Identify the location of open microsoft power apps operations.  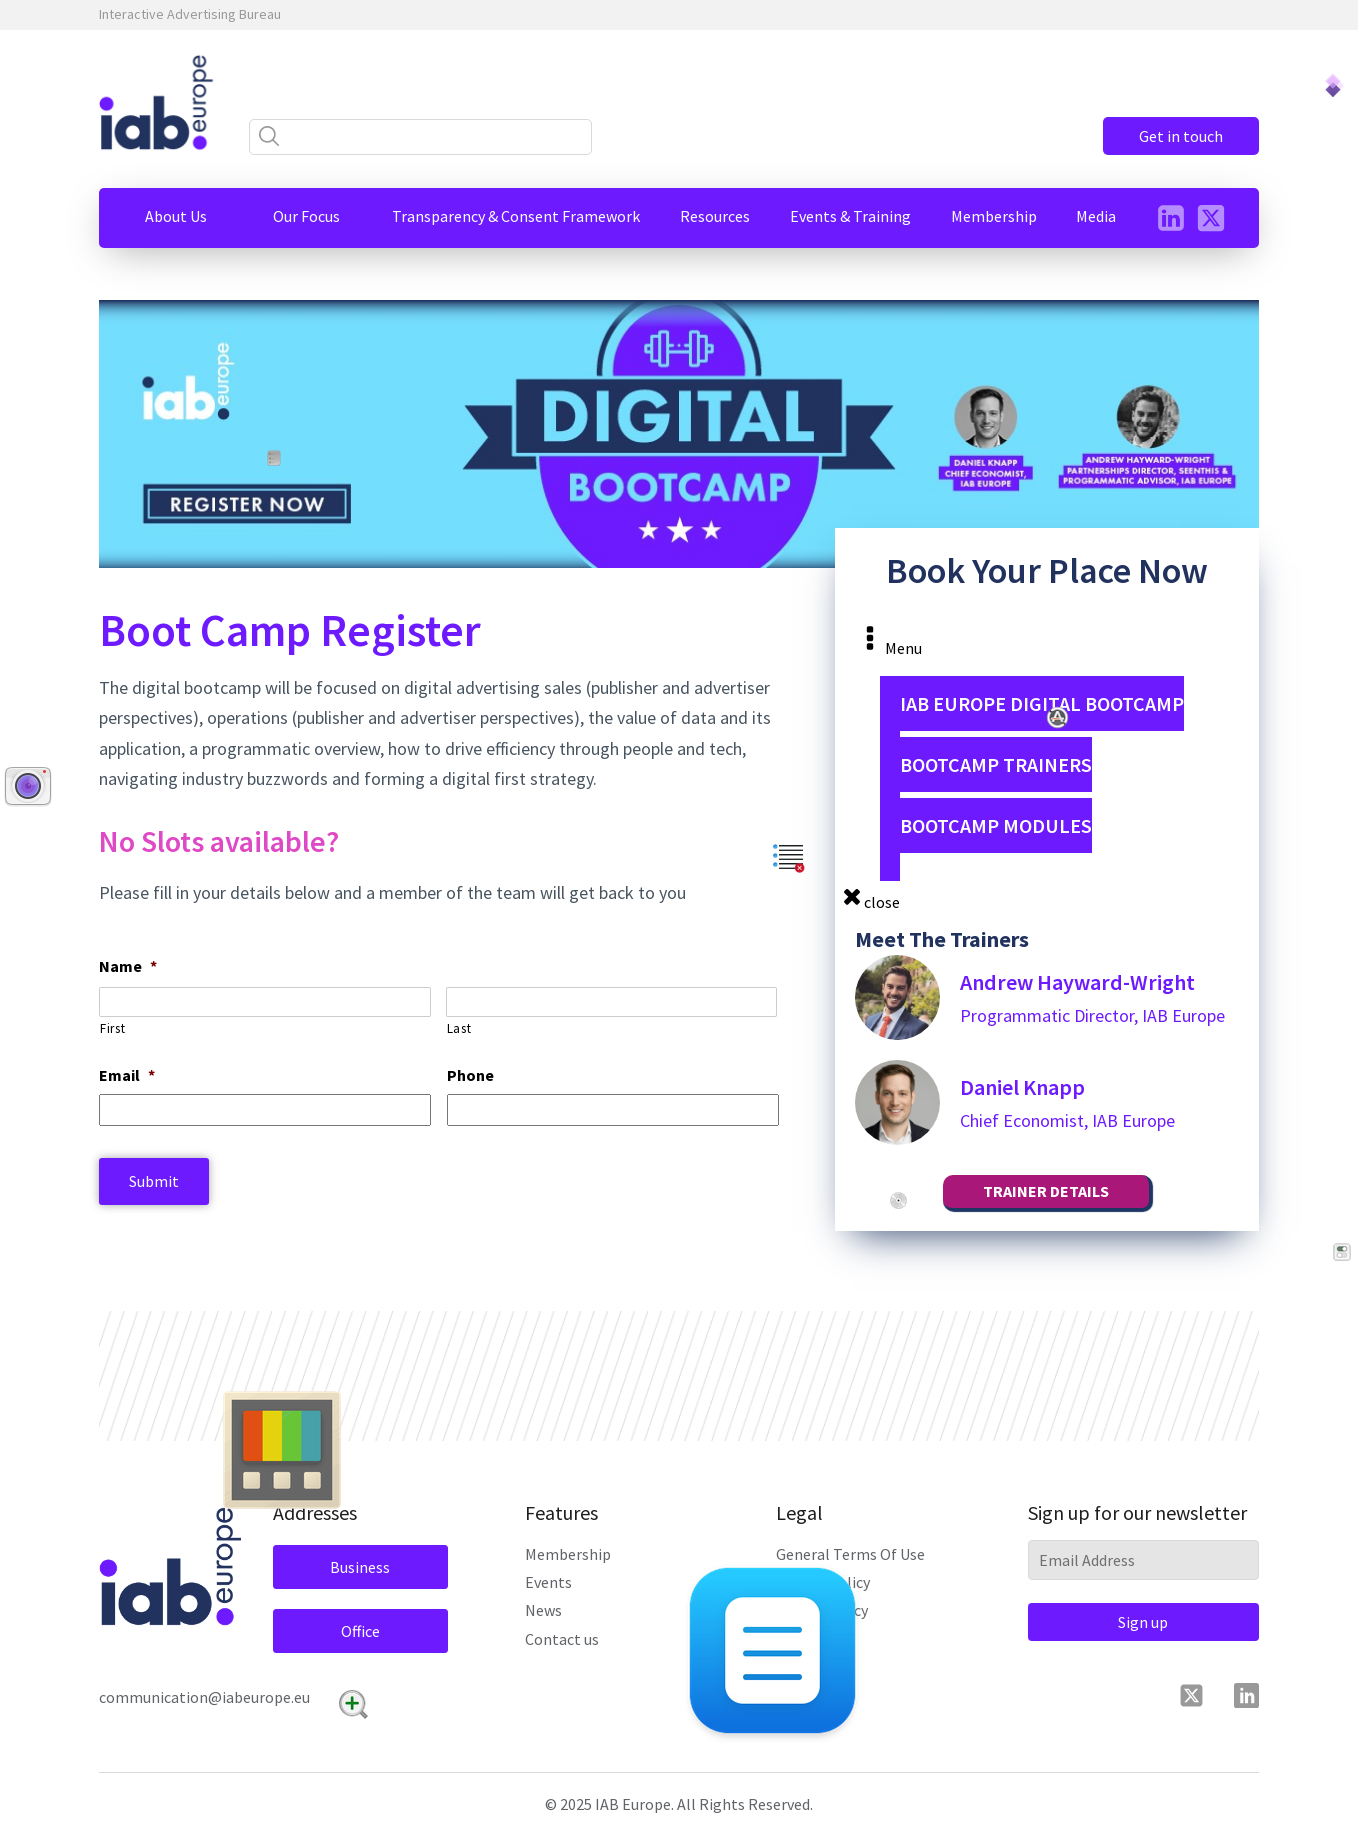
(1334, 85).